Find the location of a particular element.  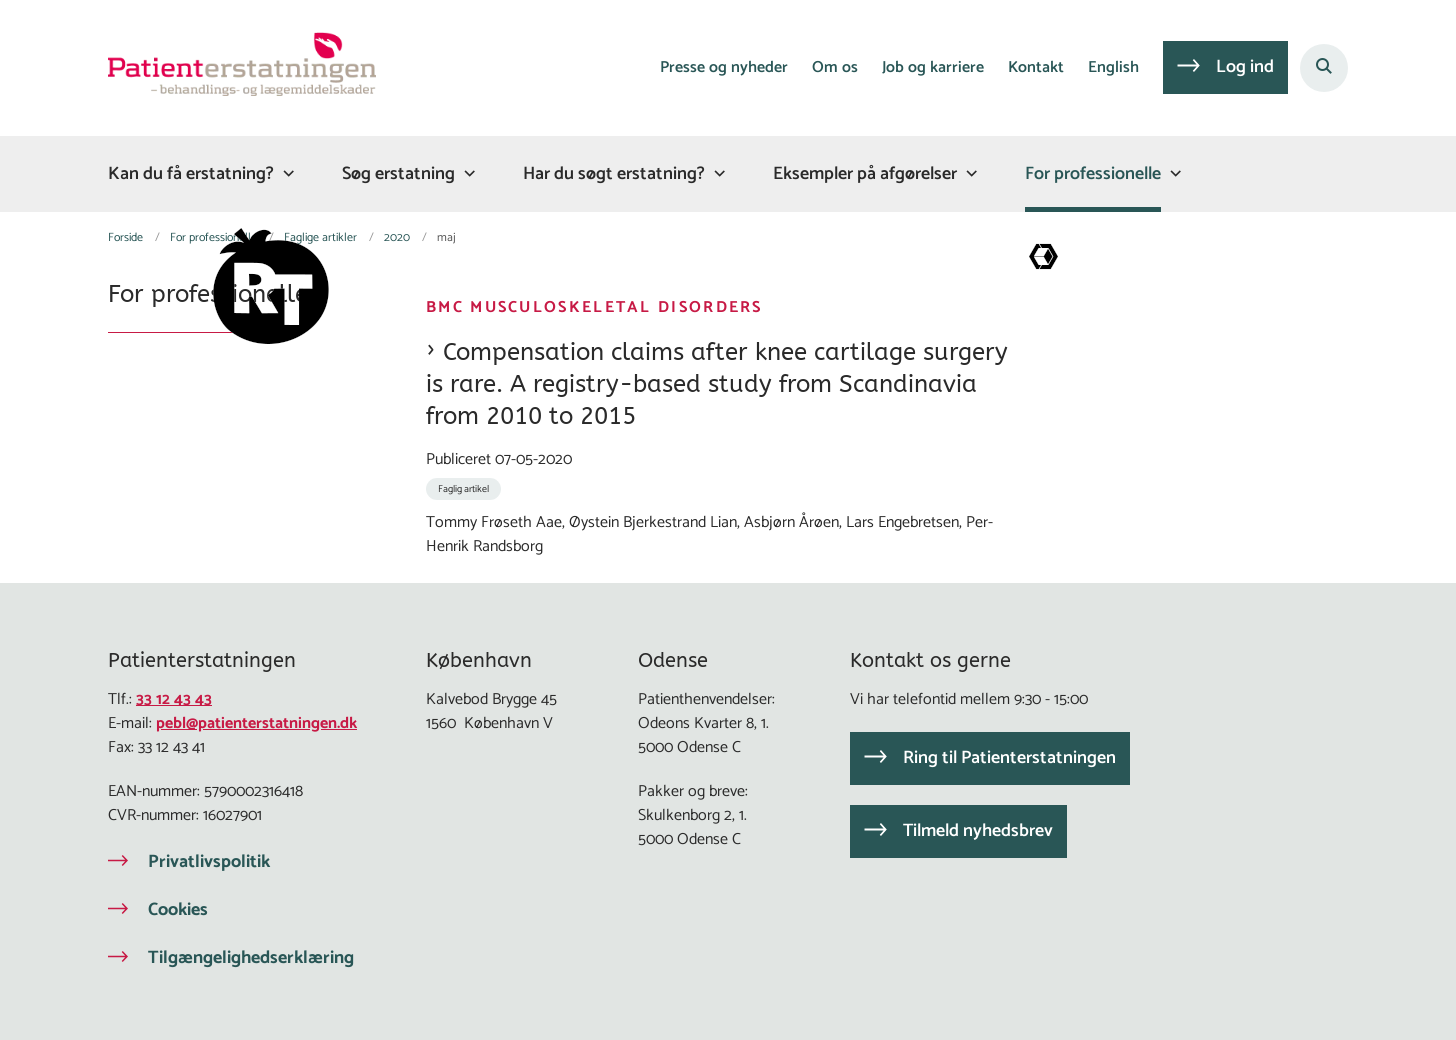

visit rotten tomatoes website is located at coordinates (271, 286).